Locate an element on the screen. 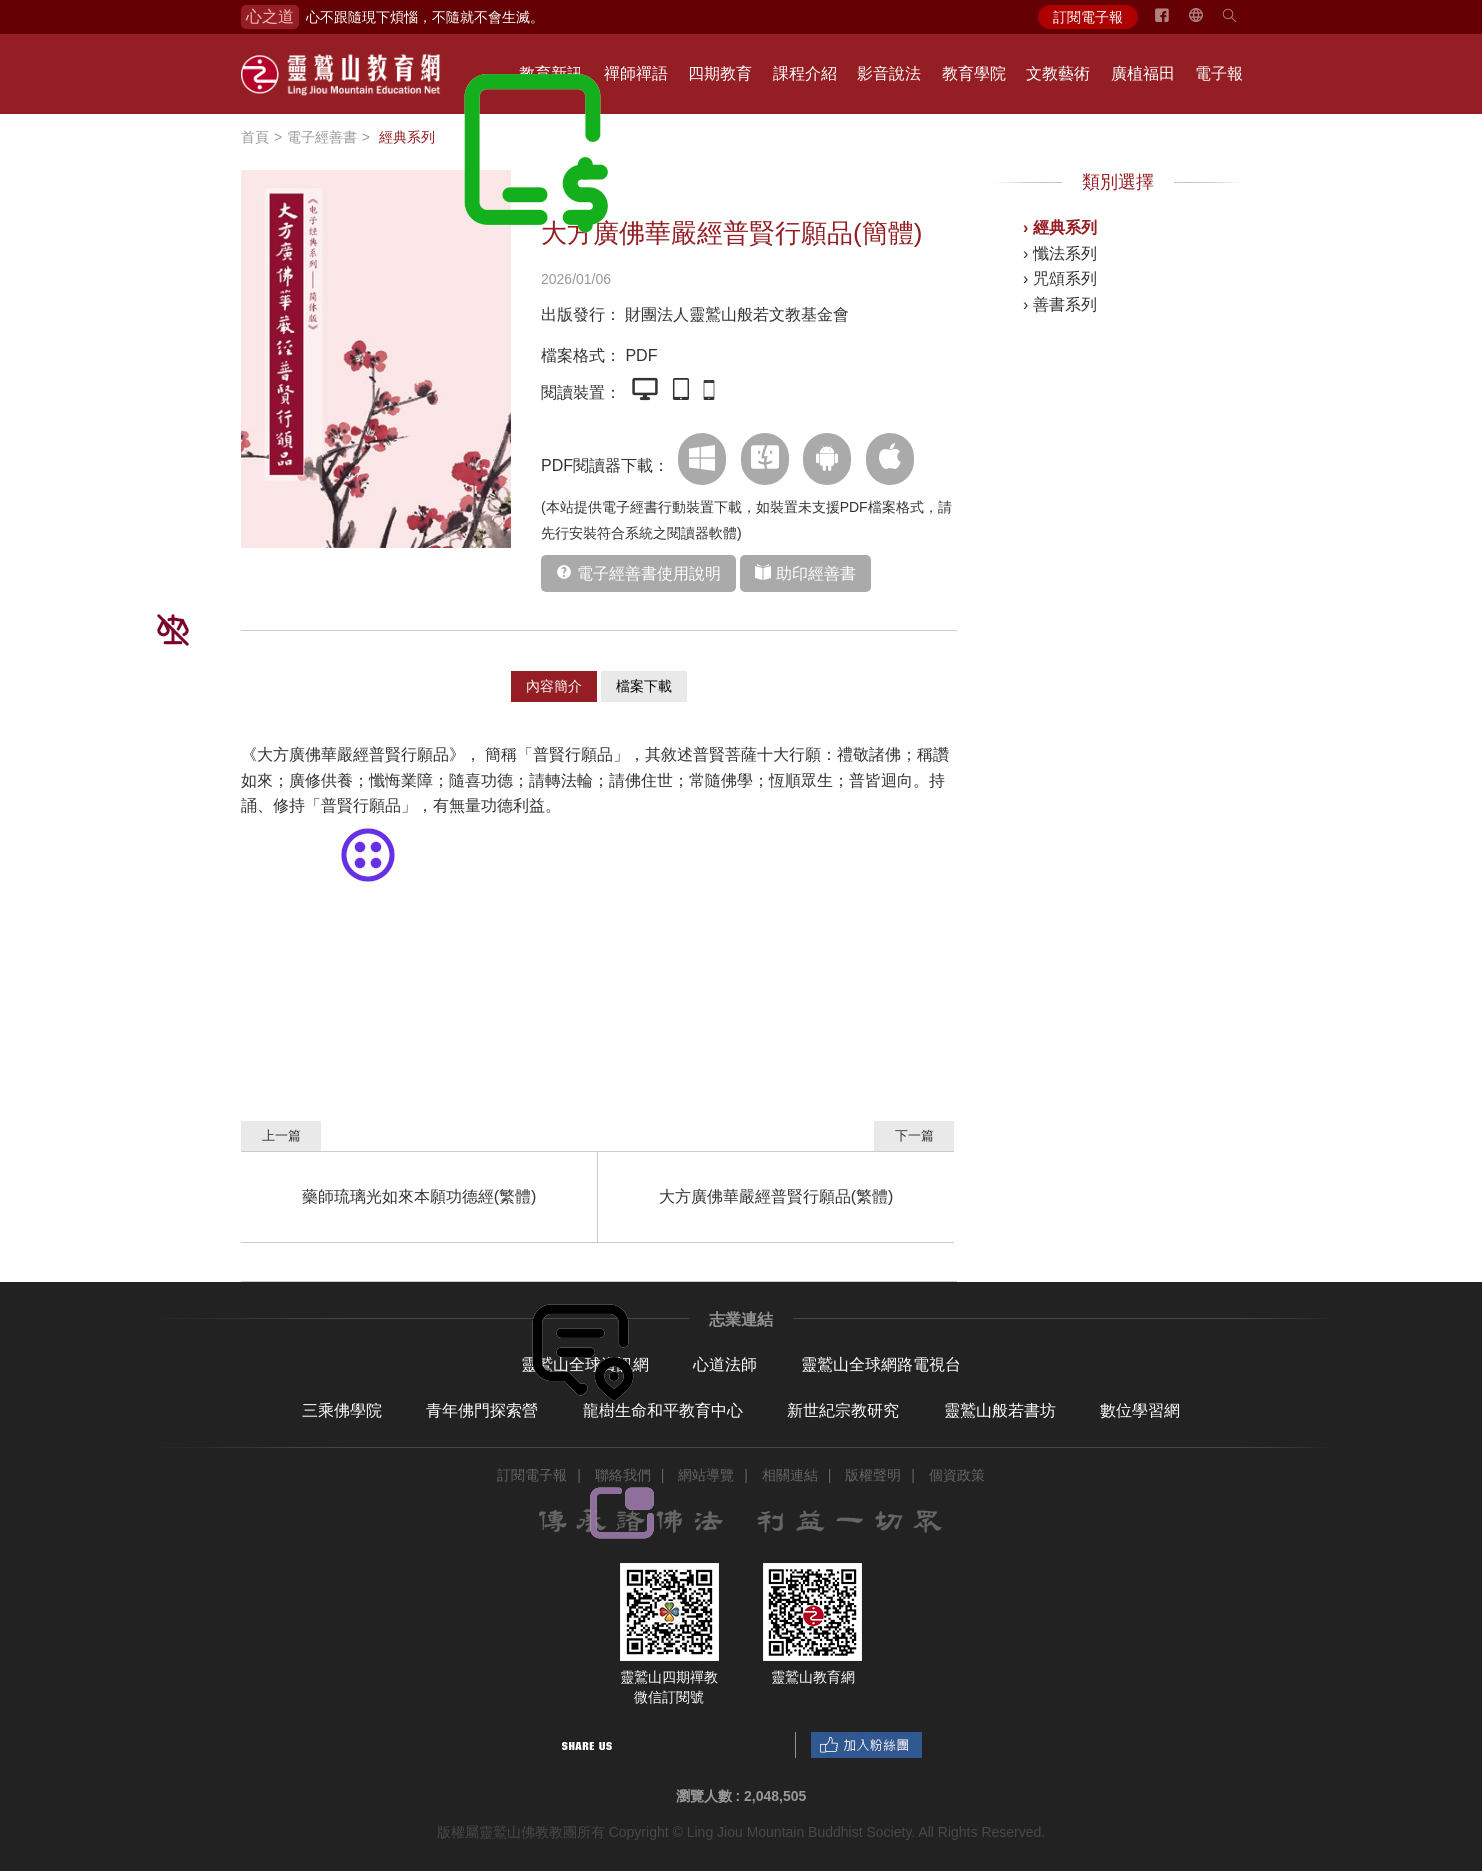 This screenshot has height=1871, width=1482. pin a message to a specific location is located at coordinates (580, 1347).